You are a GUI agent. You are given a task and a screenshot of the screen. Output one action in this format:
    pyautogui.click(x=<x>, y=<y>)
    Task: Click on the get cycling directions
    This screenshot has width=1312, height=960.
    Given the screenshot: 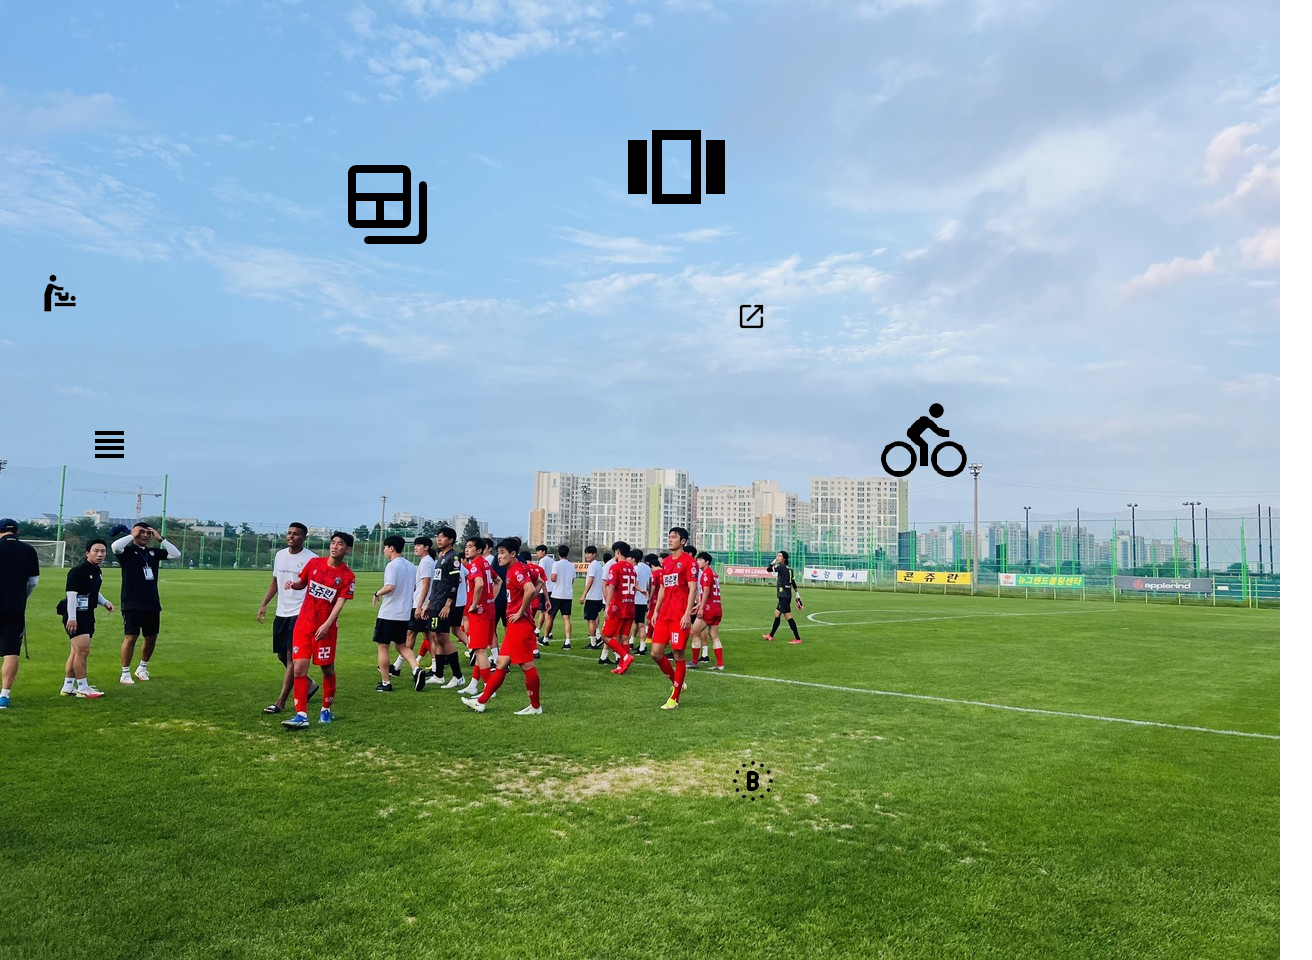 What is the action you would take?
    pyautogui.click(x=924, y=441)
    